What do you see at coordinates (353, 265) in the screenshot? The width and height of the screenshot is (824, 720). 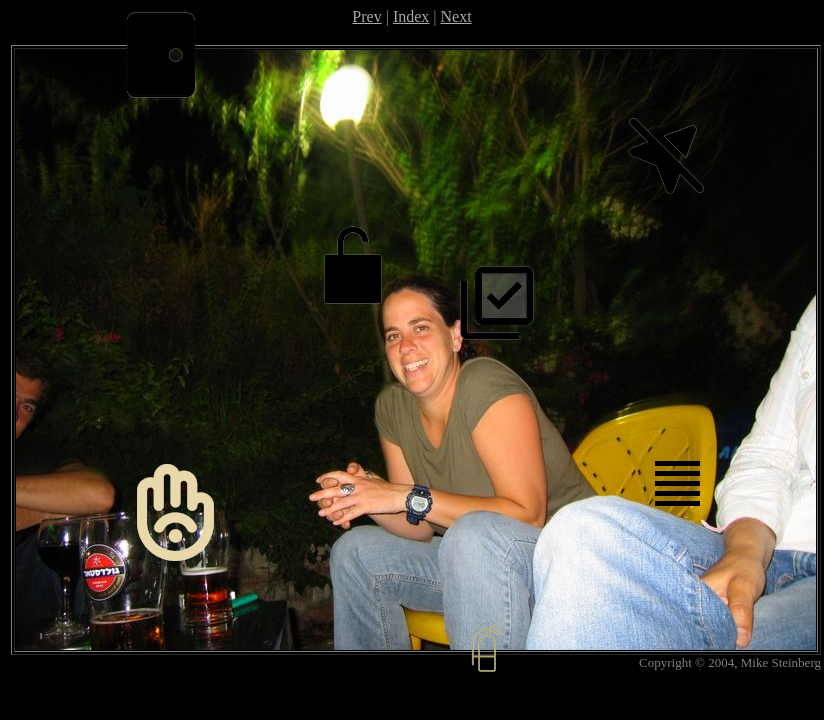 I see `unlocked or unsecured state` at bounding box center [353, 265].